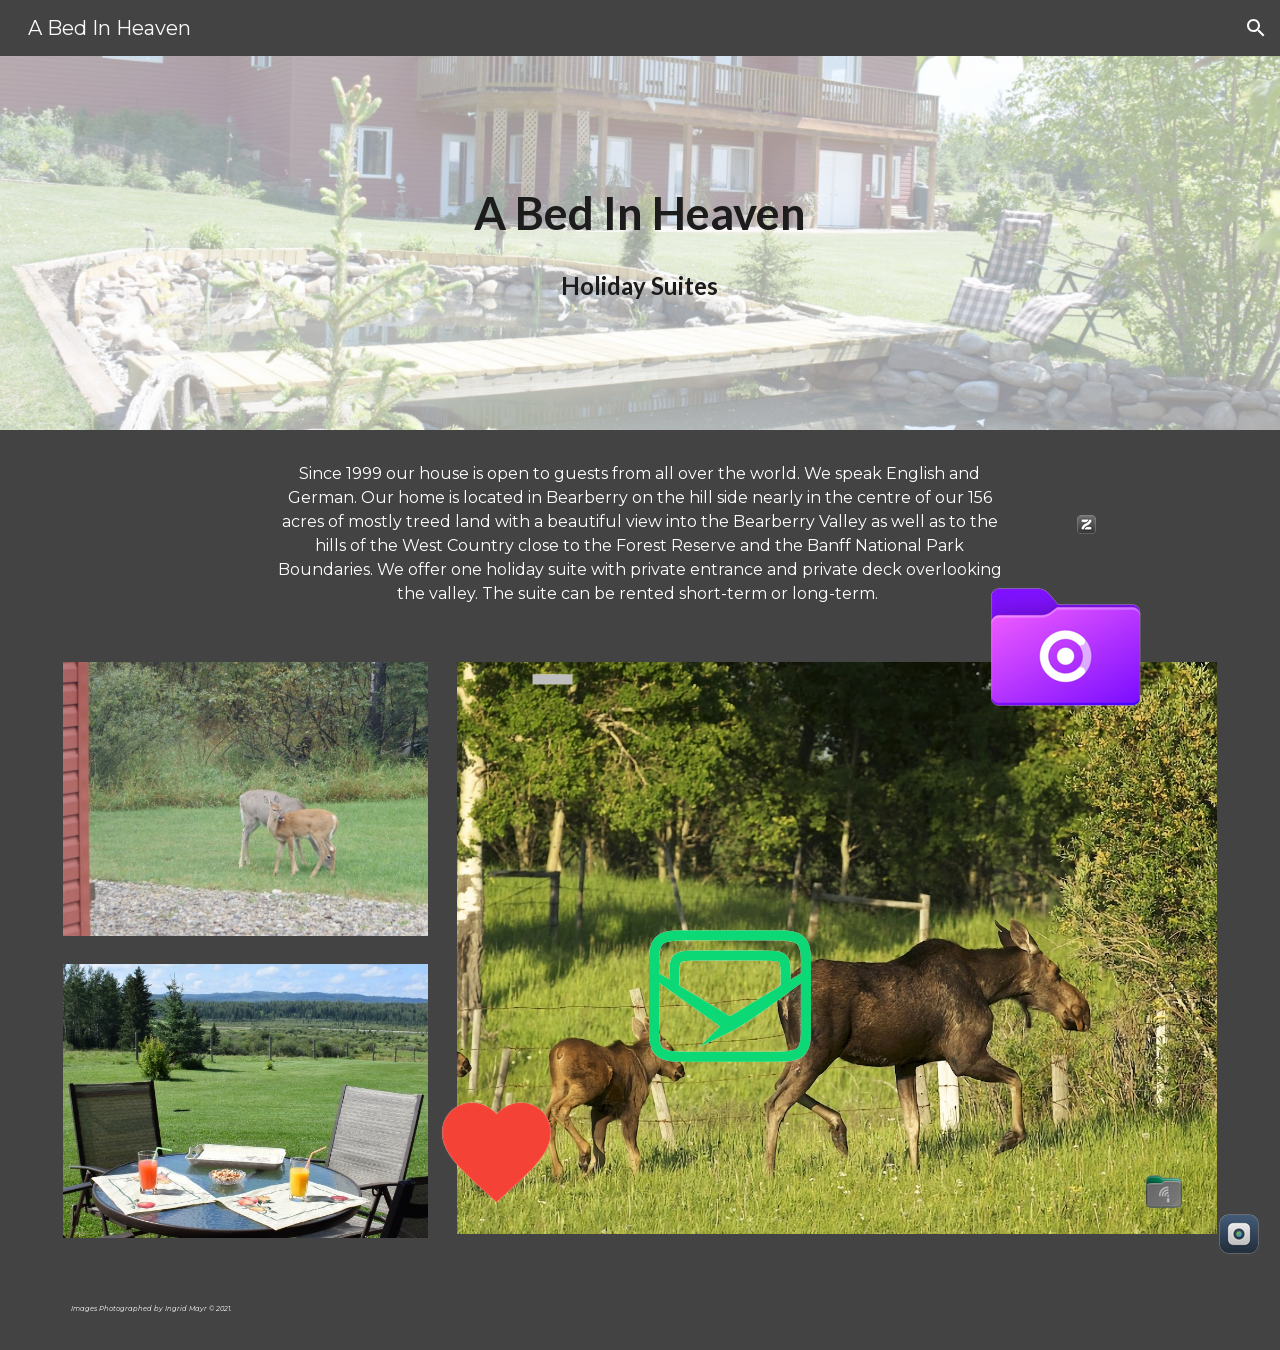  I want to click on open zen browser, so click(1086, 524).